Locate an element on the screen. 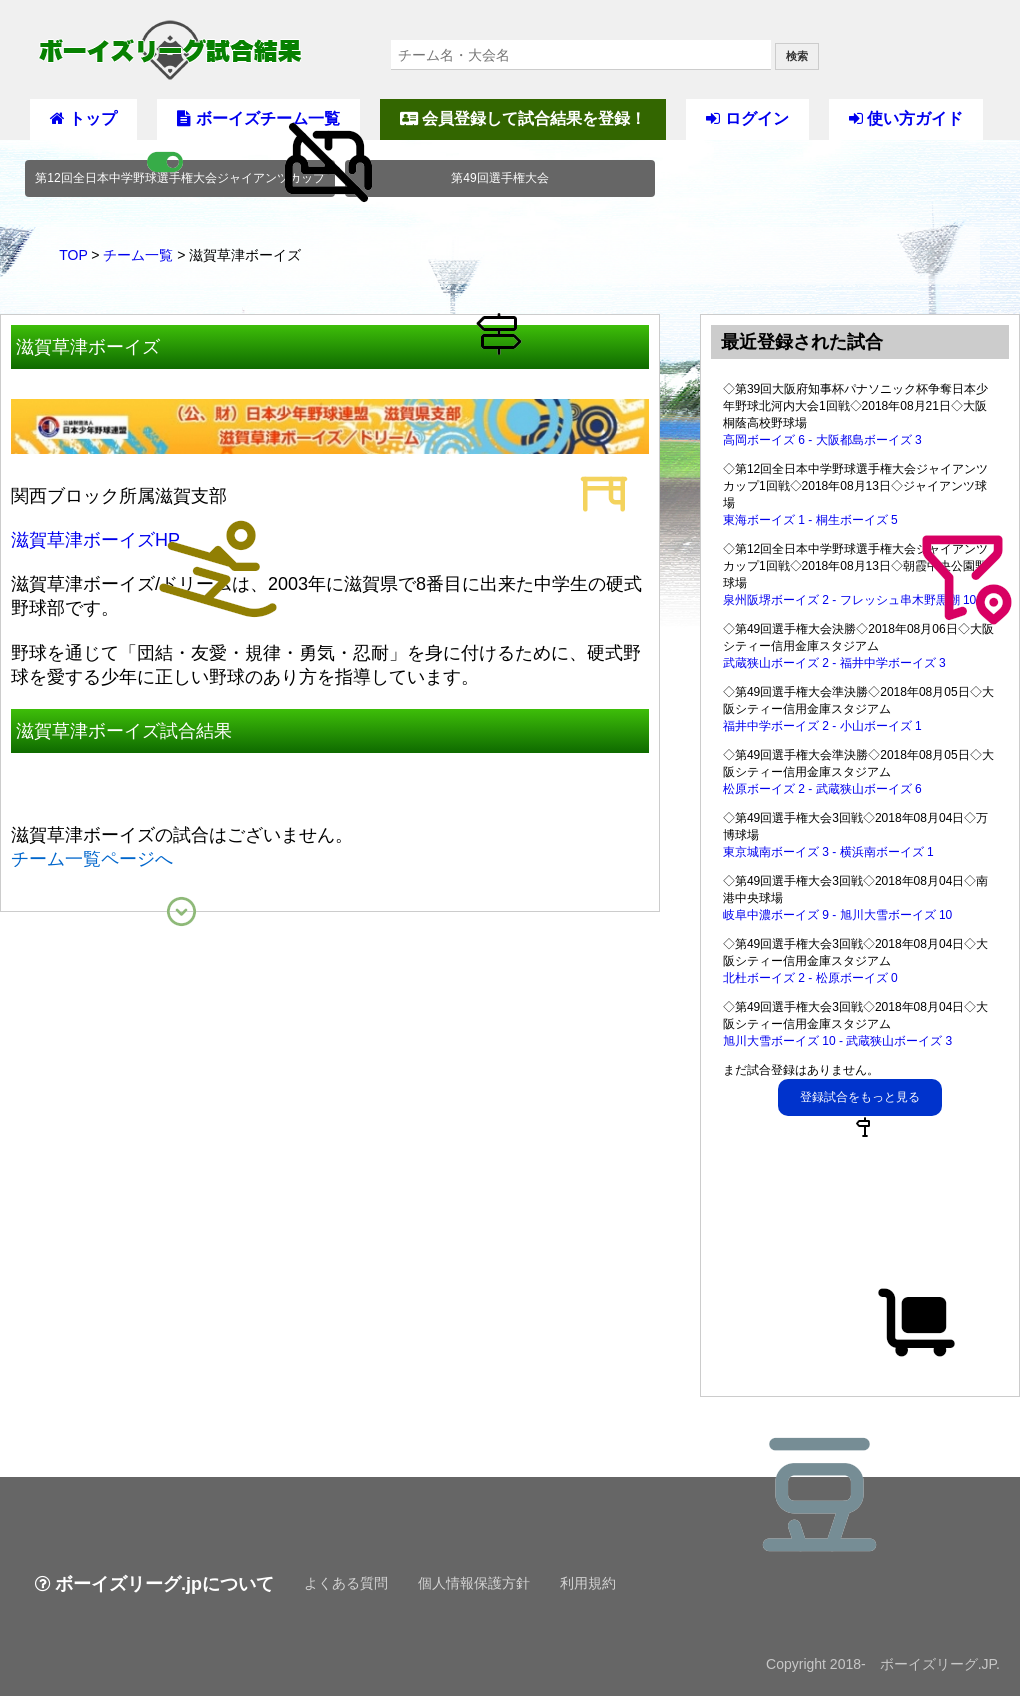 This screenshot has height=1696, width=1020. access workspace or desk booking is located at coordinates (604, 493).